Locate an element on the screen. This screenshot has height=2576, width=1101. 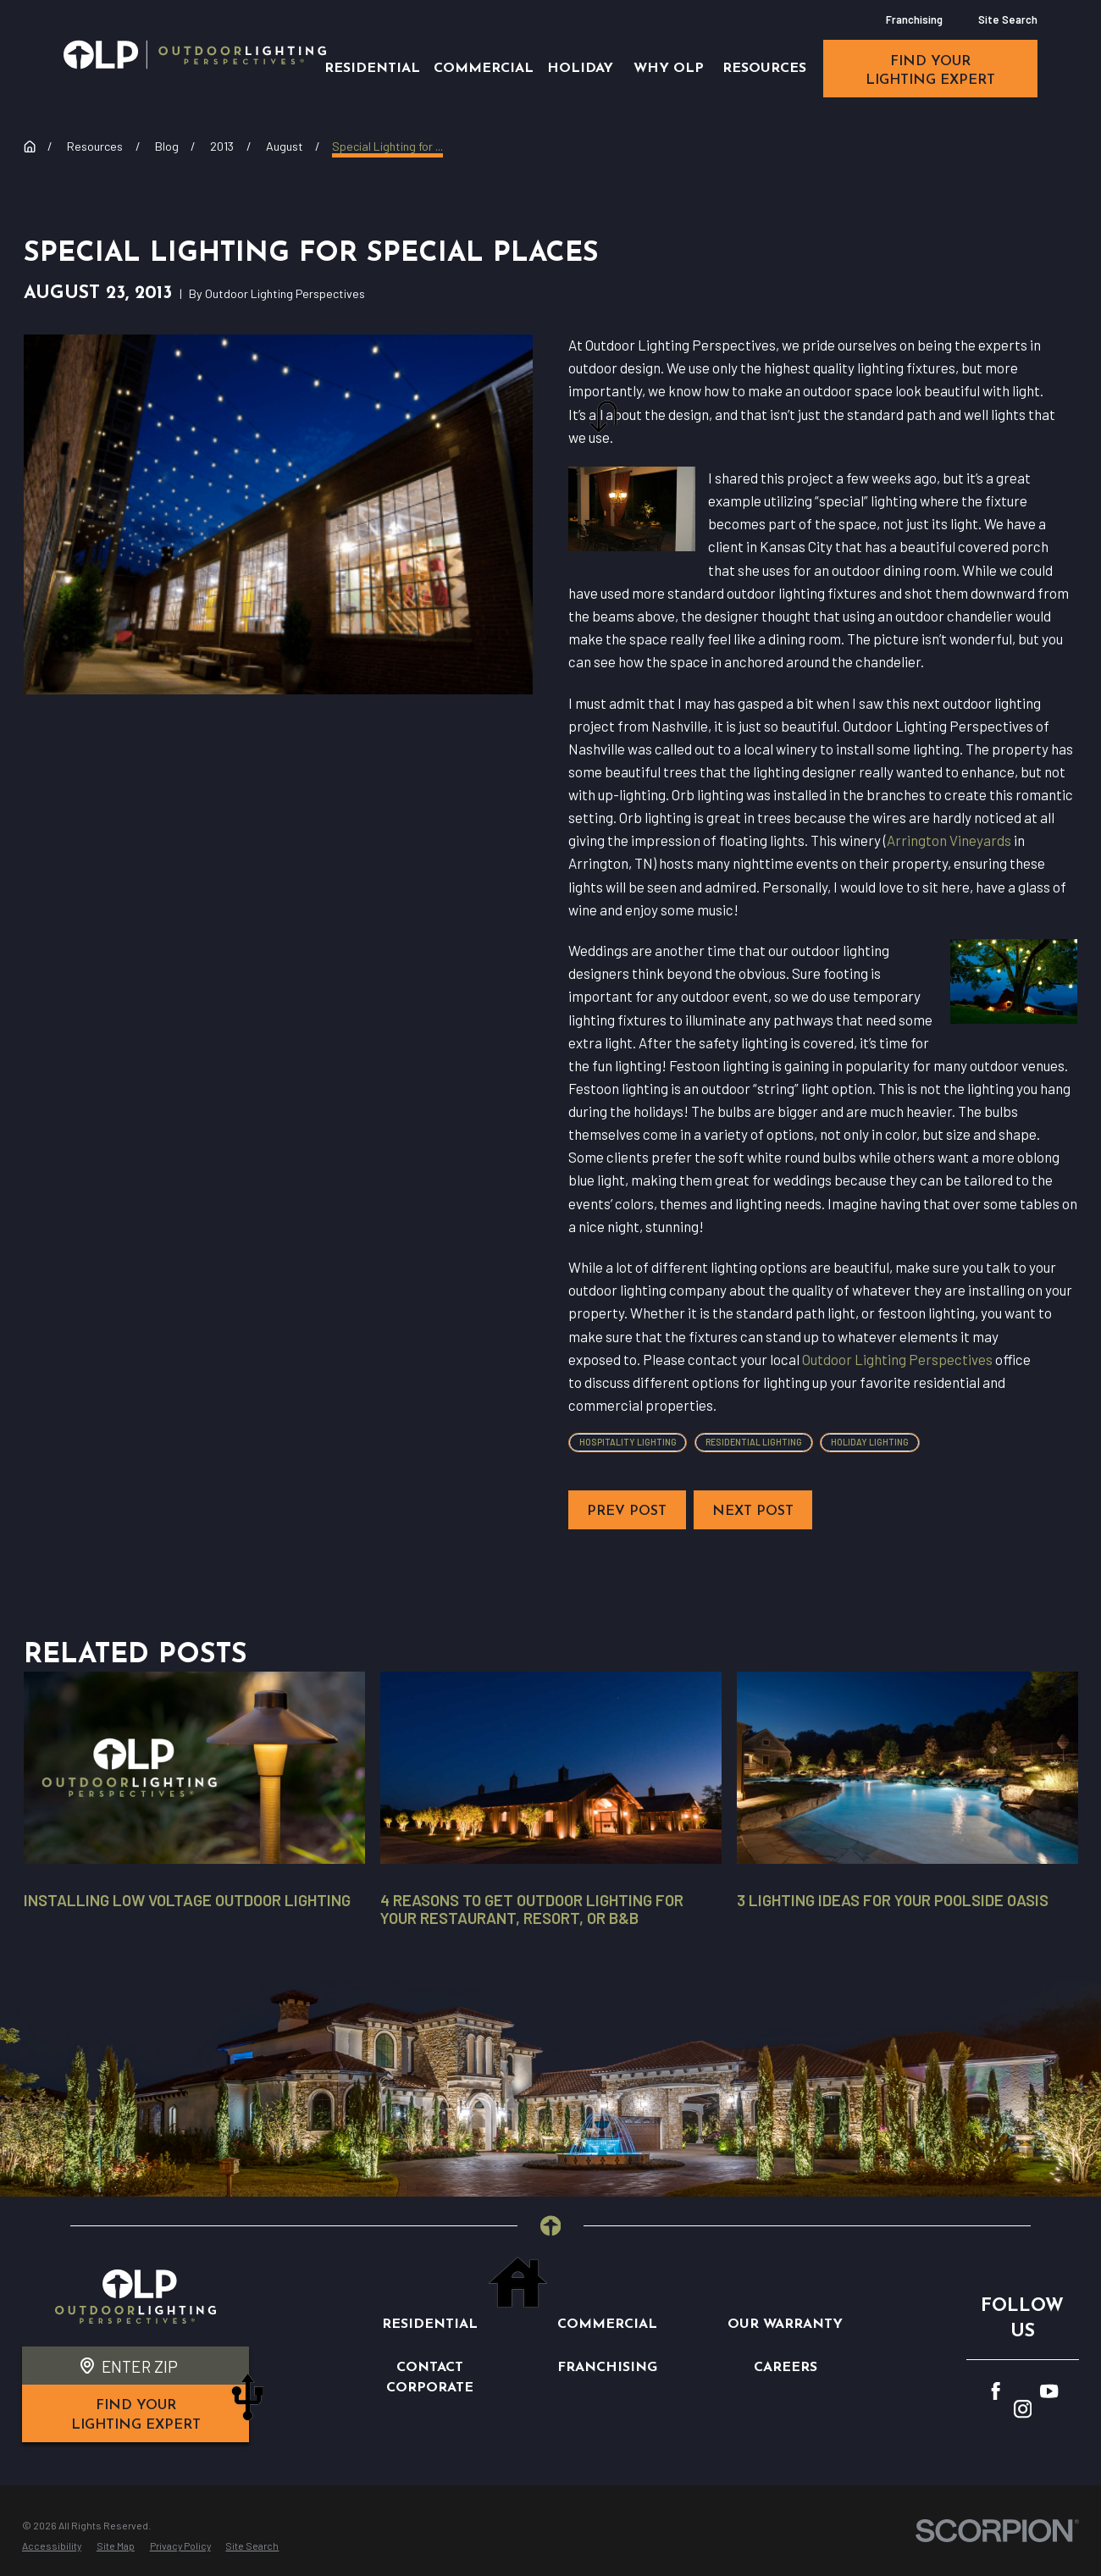
undo or go back to previous state is located at coordinates (605, 417).